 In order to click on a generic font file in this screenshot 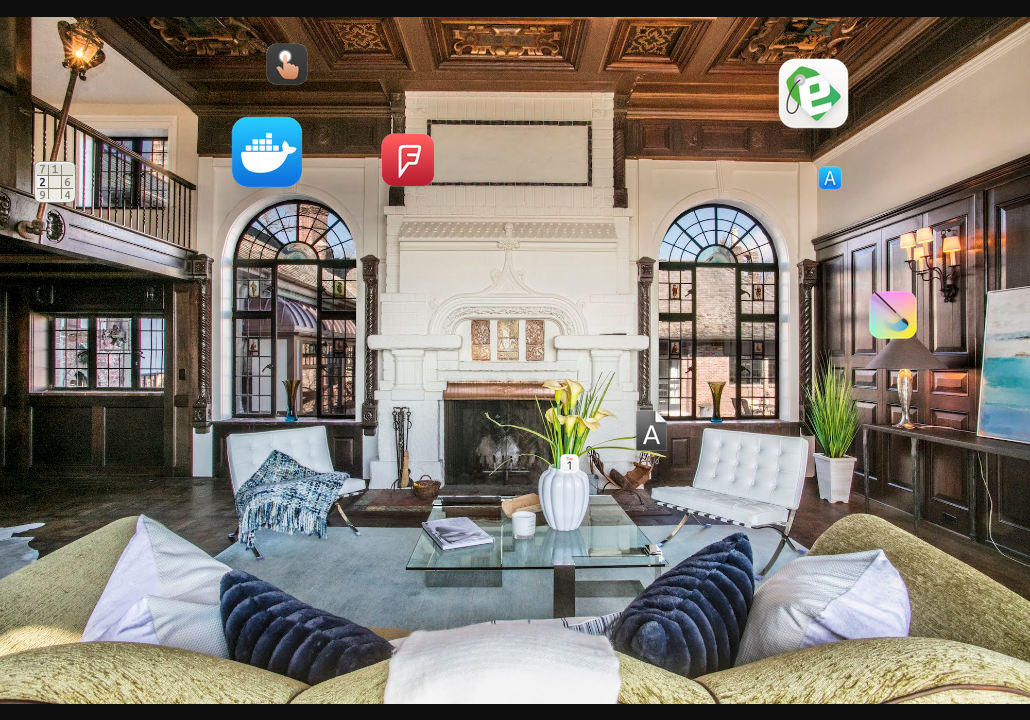, I will do `click(651, 431)`.